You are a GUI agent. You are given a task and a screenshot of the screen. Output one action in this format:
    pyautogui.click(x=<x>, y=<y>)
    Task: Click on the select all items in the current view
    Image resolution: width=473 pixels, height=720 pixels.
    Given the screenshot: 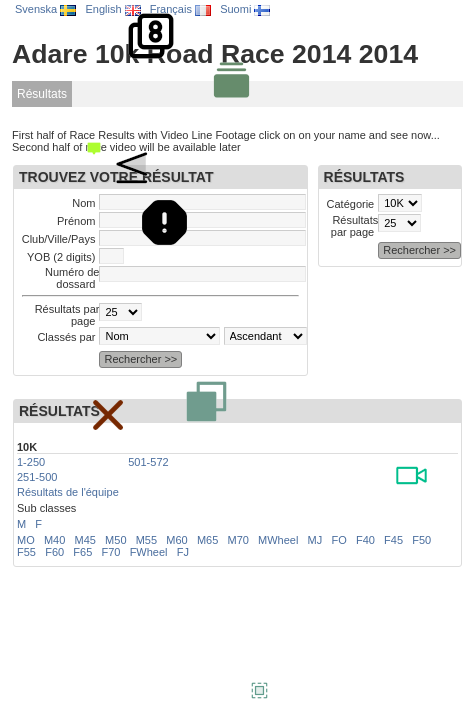 What is the action you would take?
    pyautogui.click(x=259, y=690)
    